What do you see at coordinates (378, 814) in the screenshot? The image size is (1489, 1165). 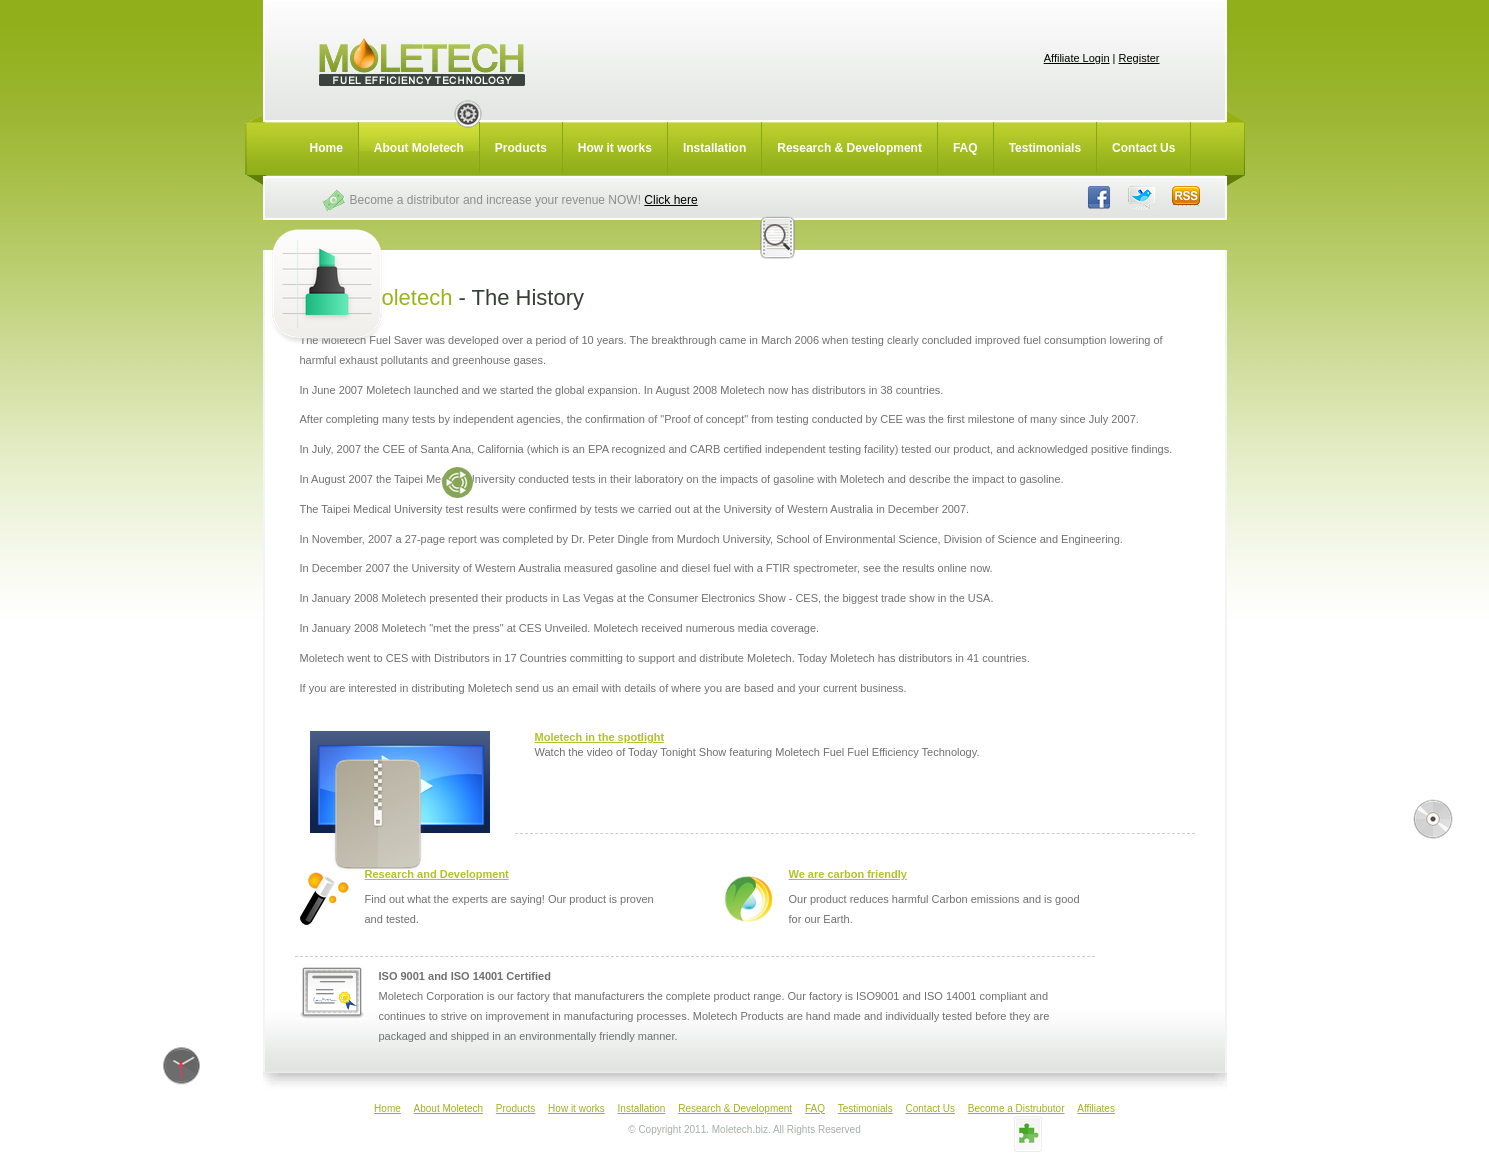 I see `open engrampa archive manager` at bounding box center [378, 814].